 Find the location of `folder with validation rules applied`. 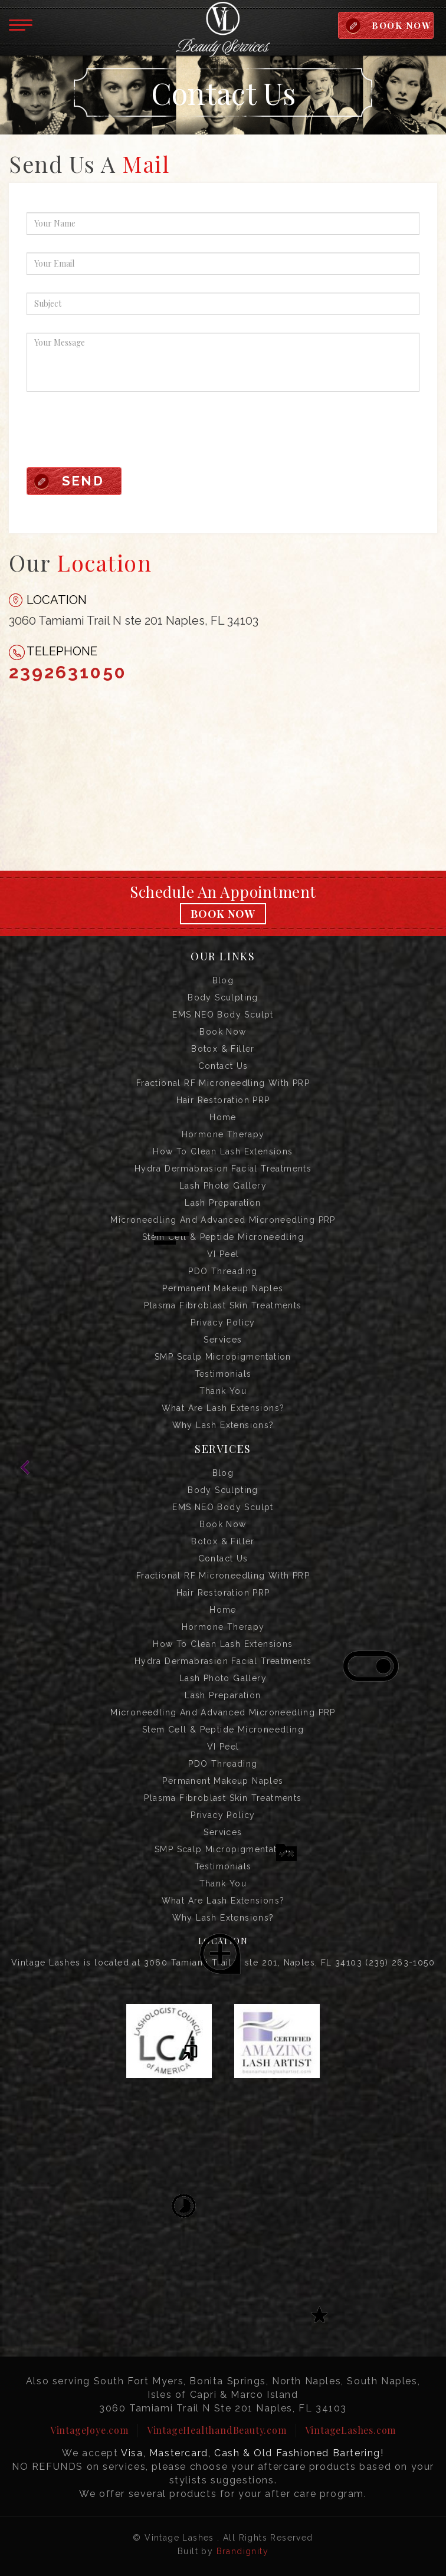

folder with validation rules applied is located at coordinates (286, 1852).